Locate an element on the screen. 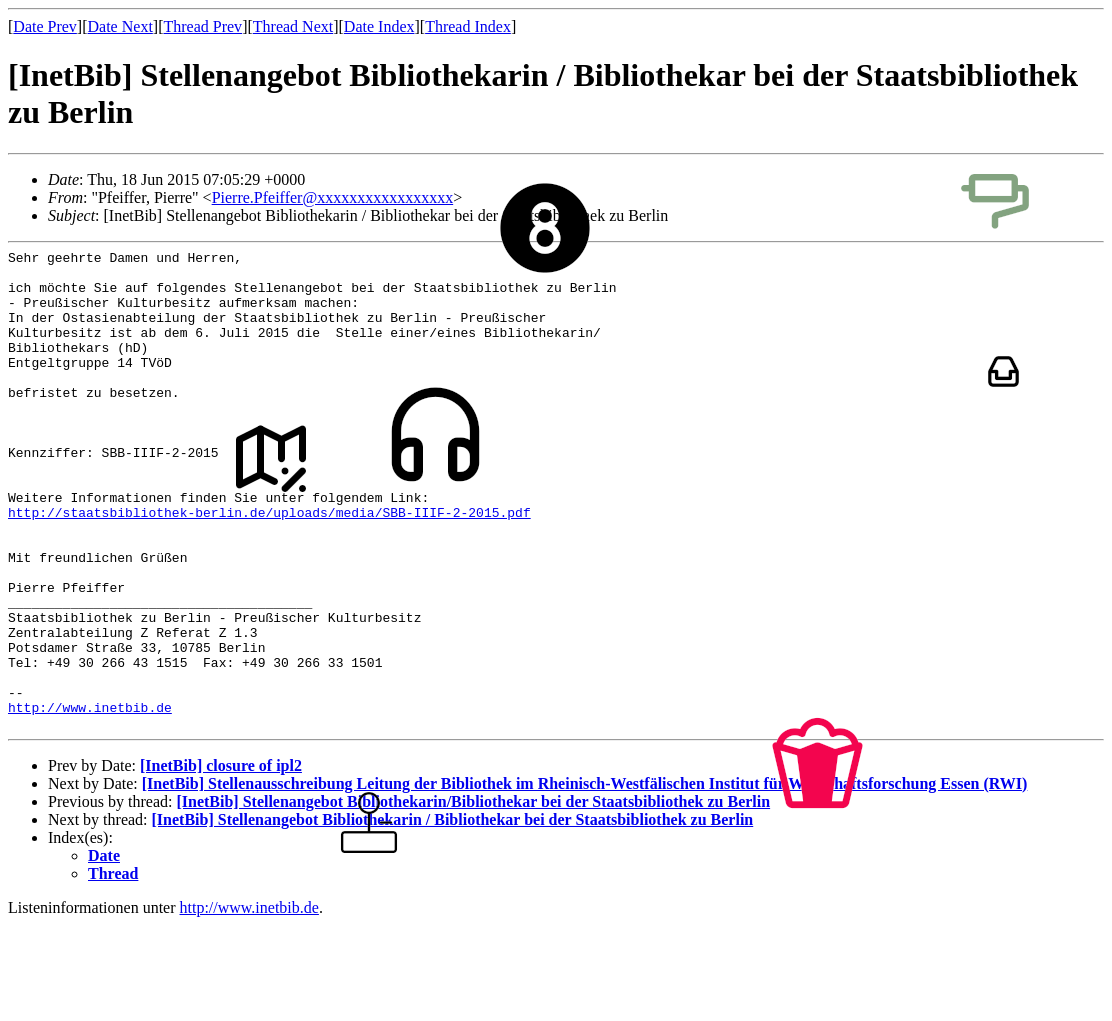 The height and width of the screenshot is (1021, 1112). access movies or entertainment content is located at coordinates (817, 766).